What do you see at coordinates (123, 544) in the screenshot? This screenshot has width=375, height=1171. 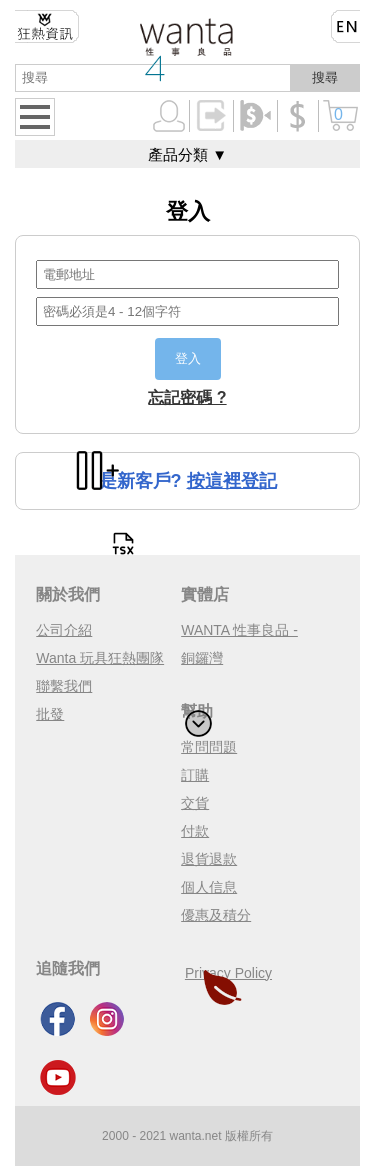 I see `a TypeScript React component file` at bounding box center [123, 544].